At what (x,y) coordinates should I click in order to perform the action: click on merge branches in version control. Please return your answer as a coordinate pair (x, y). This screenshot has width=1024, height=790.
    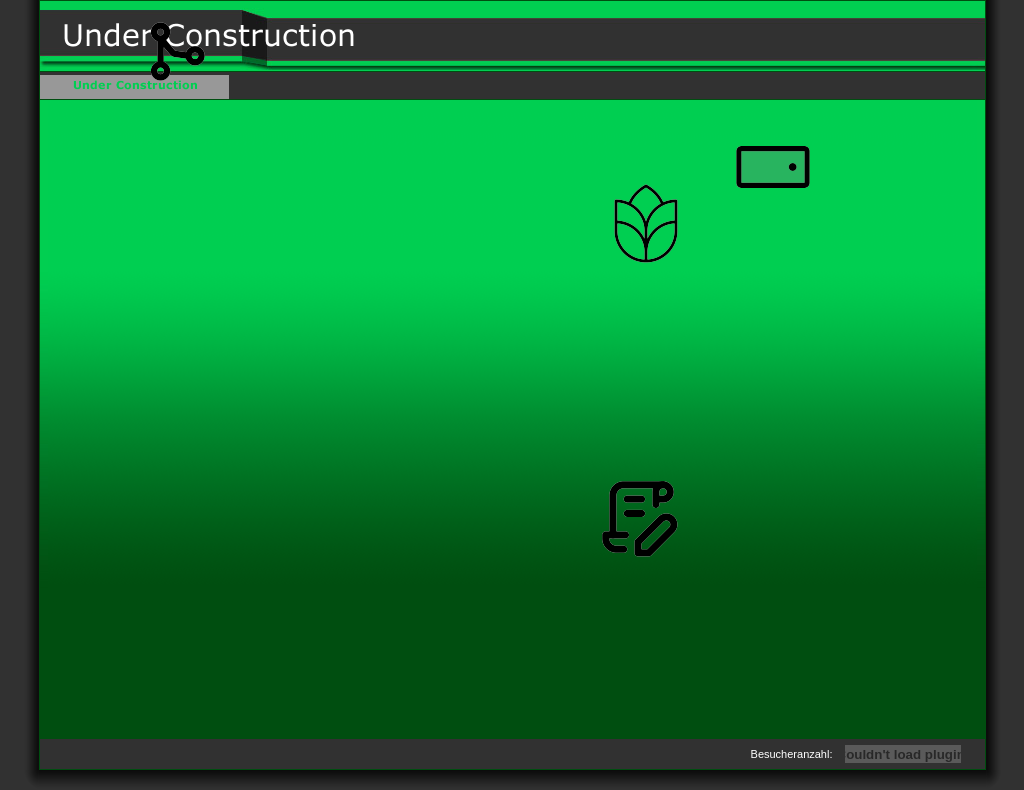
    Looking at the image, I should click on (173, 51).